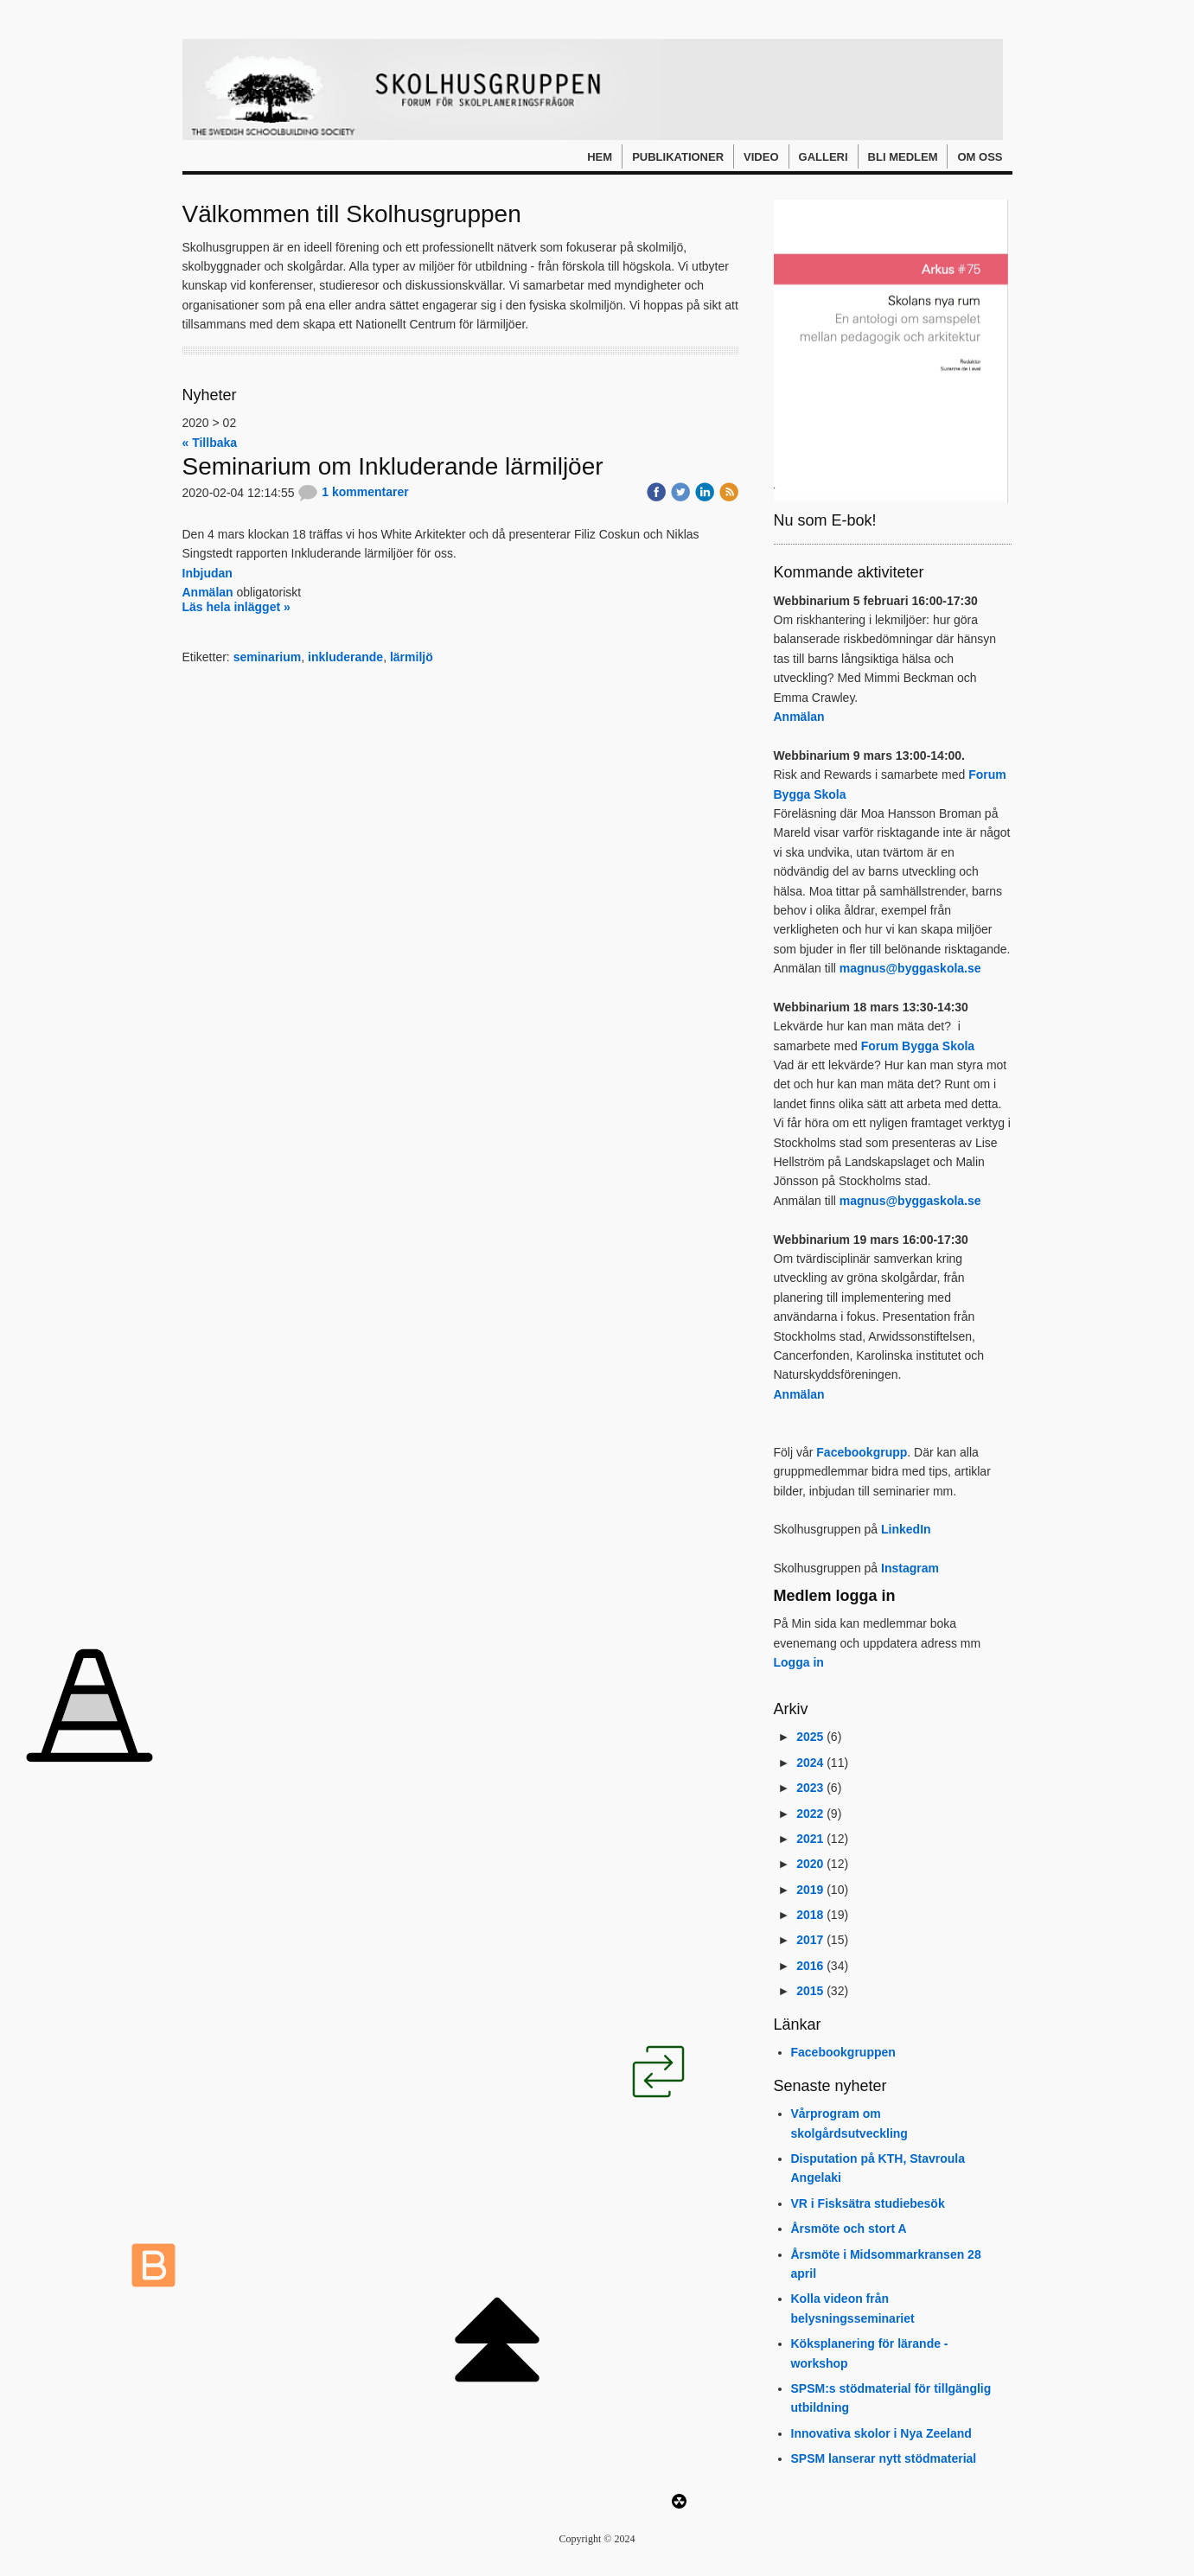 The width and height of the screenshot is (1194, 2576). Describe the element at coordinates (89, 1707) in the screenshot. I see `indicates area under construction or maintenance` at that location.